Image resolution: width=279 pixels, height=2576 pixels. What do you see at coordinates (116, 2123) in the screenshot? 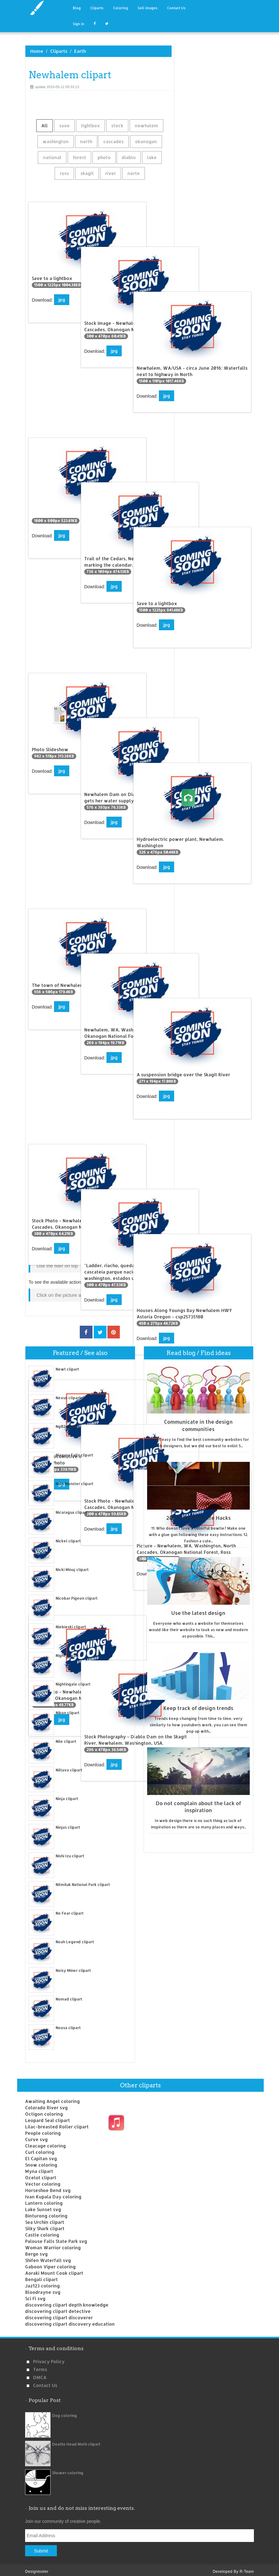
I see `open the gnome music app` at bounding box center [116, 2123].